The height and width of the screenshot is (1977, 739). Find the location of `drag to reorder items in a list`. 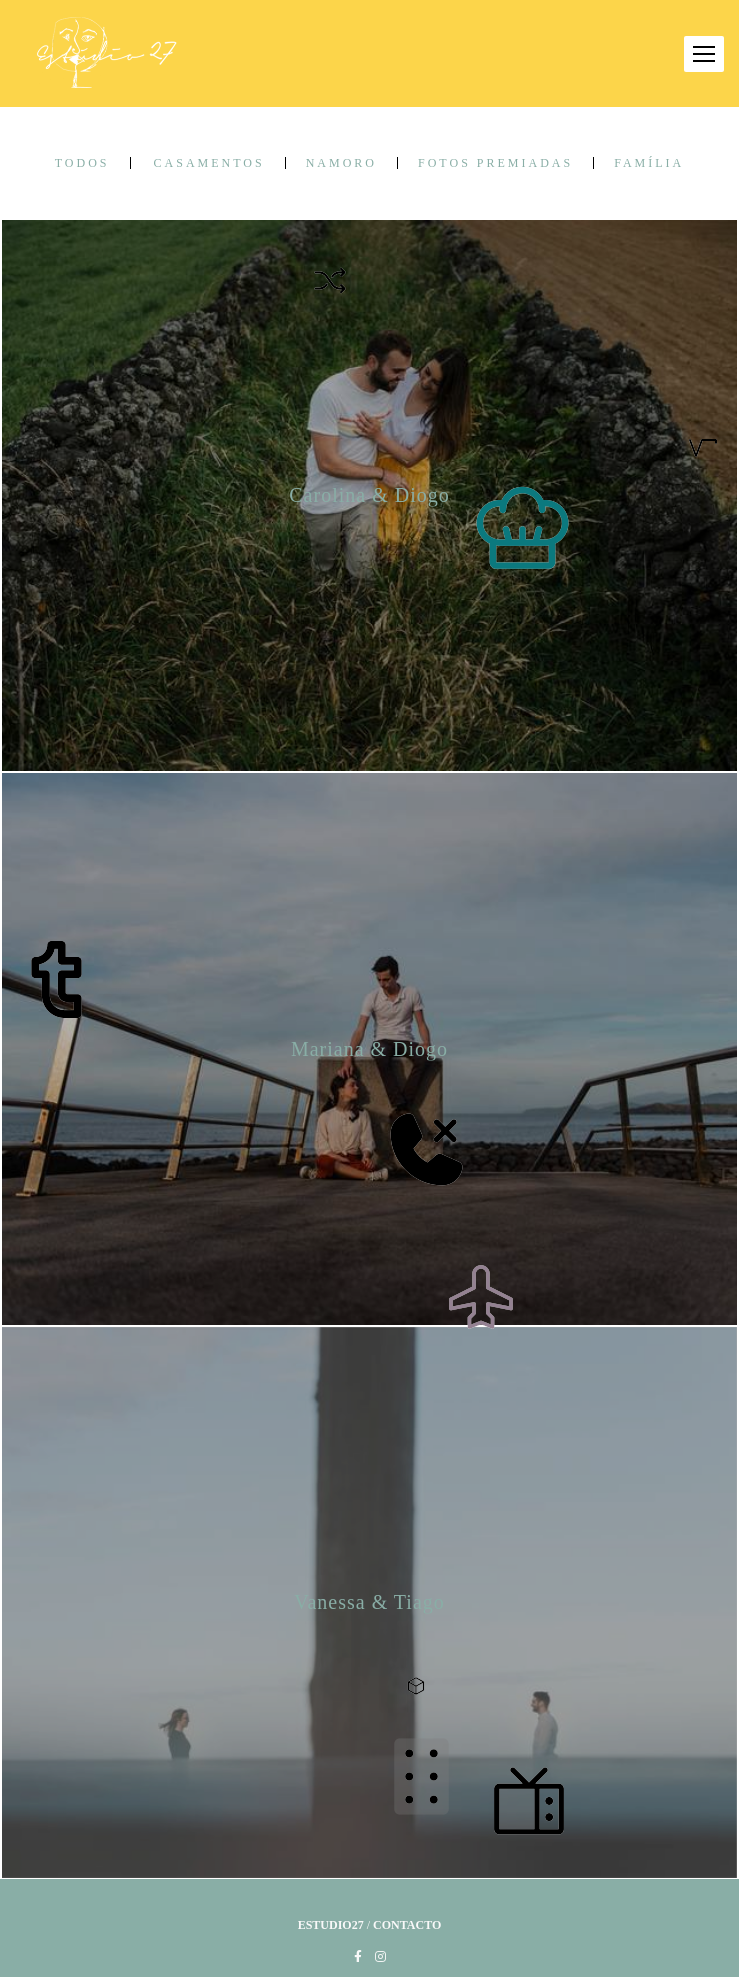

drag to reorder items in a list is located at coordinates (421, 1776).